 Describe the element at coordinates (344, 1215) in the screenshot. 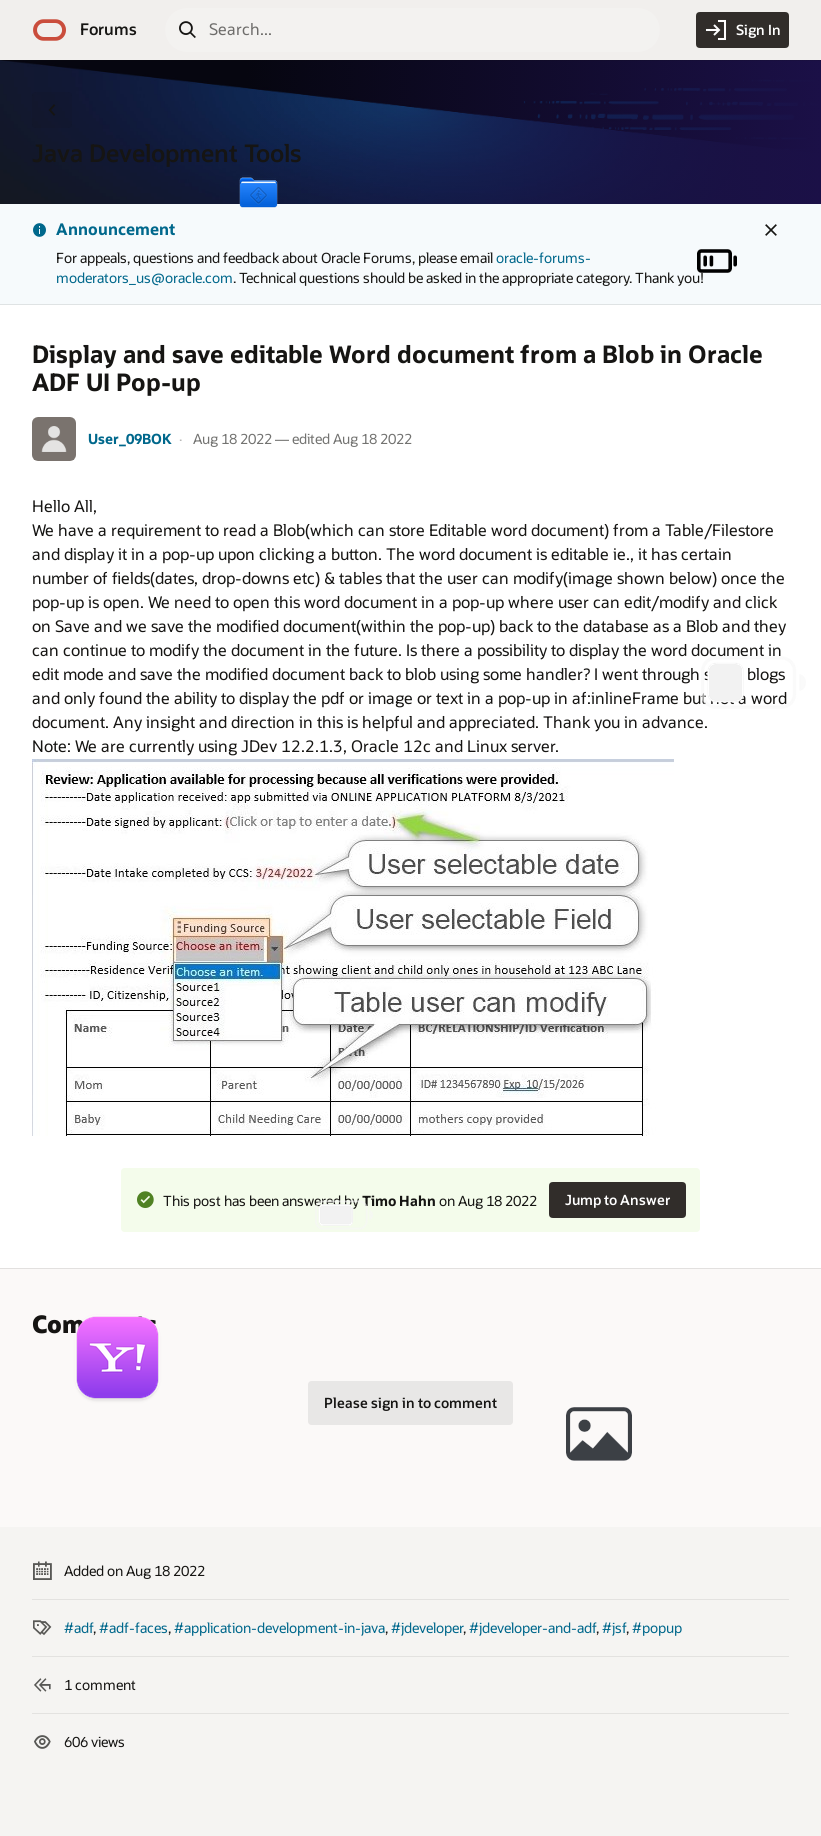

I see `indicates battery at 70% charge` at that location.